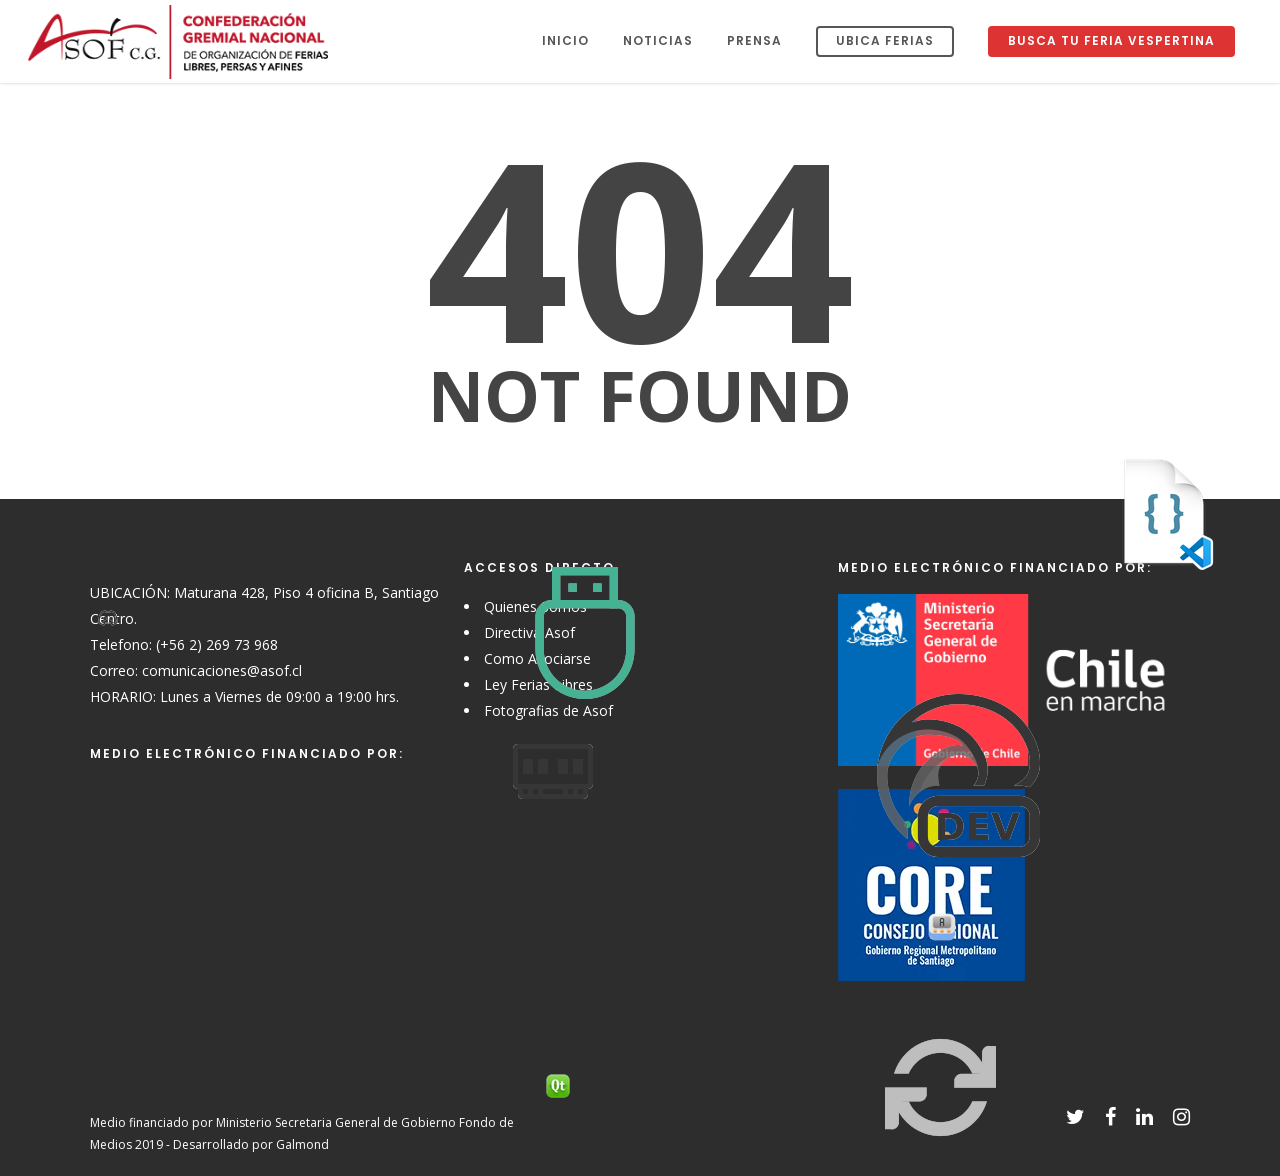 The image size is (1280, 1176). Describe the element at coordinates (942, 927) in the screenshot. I see `open chromatic app for guitar tuning` at that location.